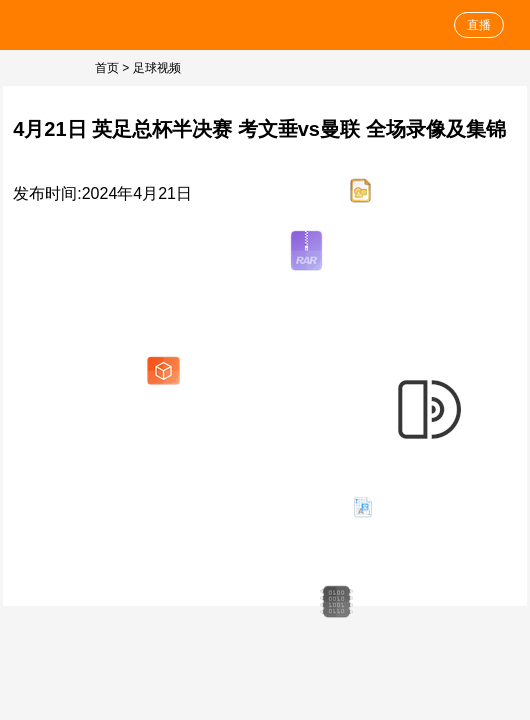  Describe the element at coordinates (336, 601) in the screenshot. I see `firmware file or binary data` at that location.